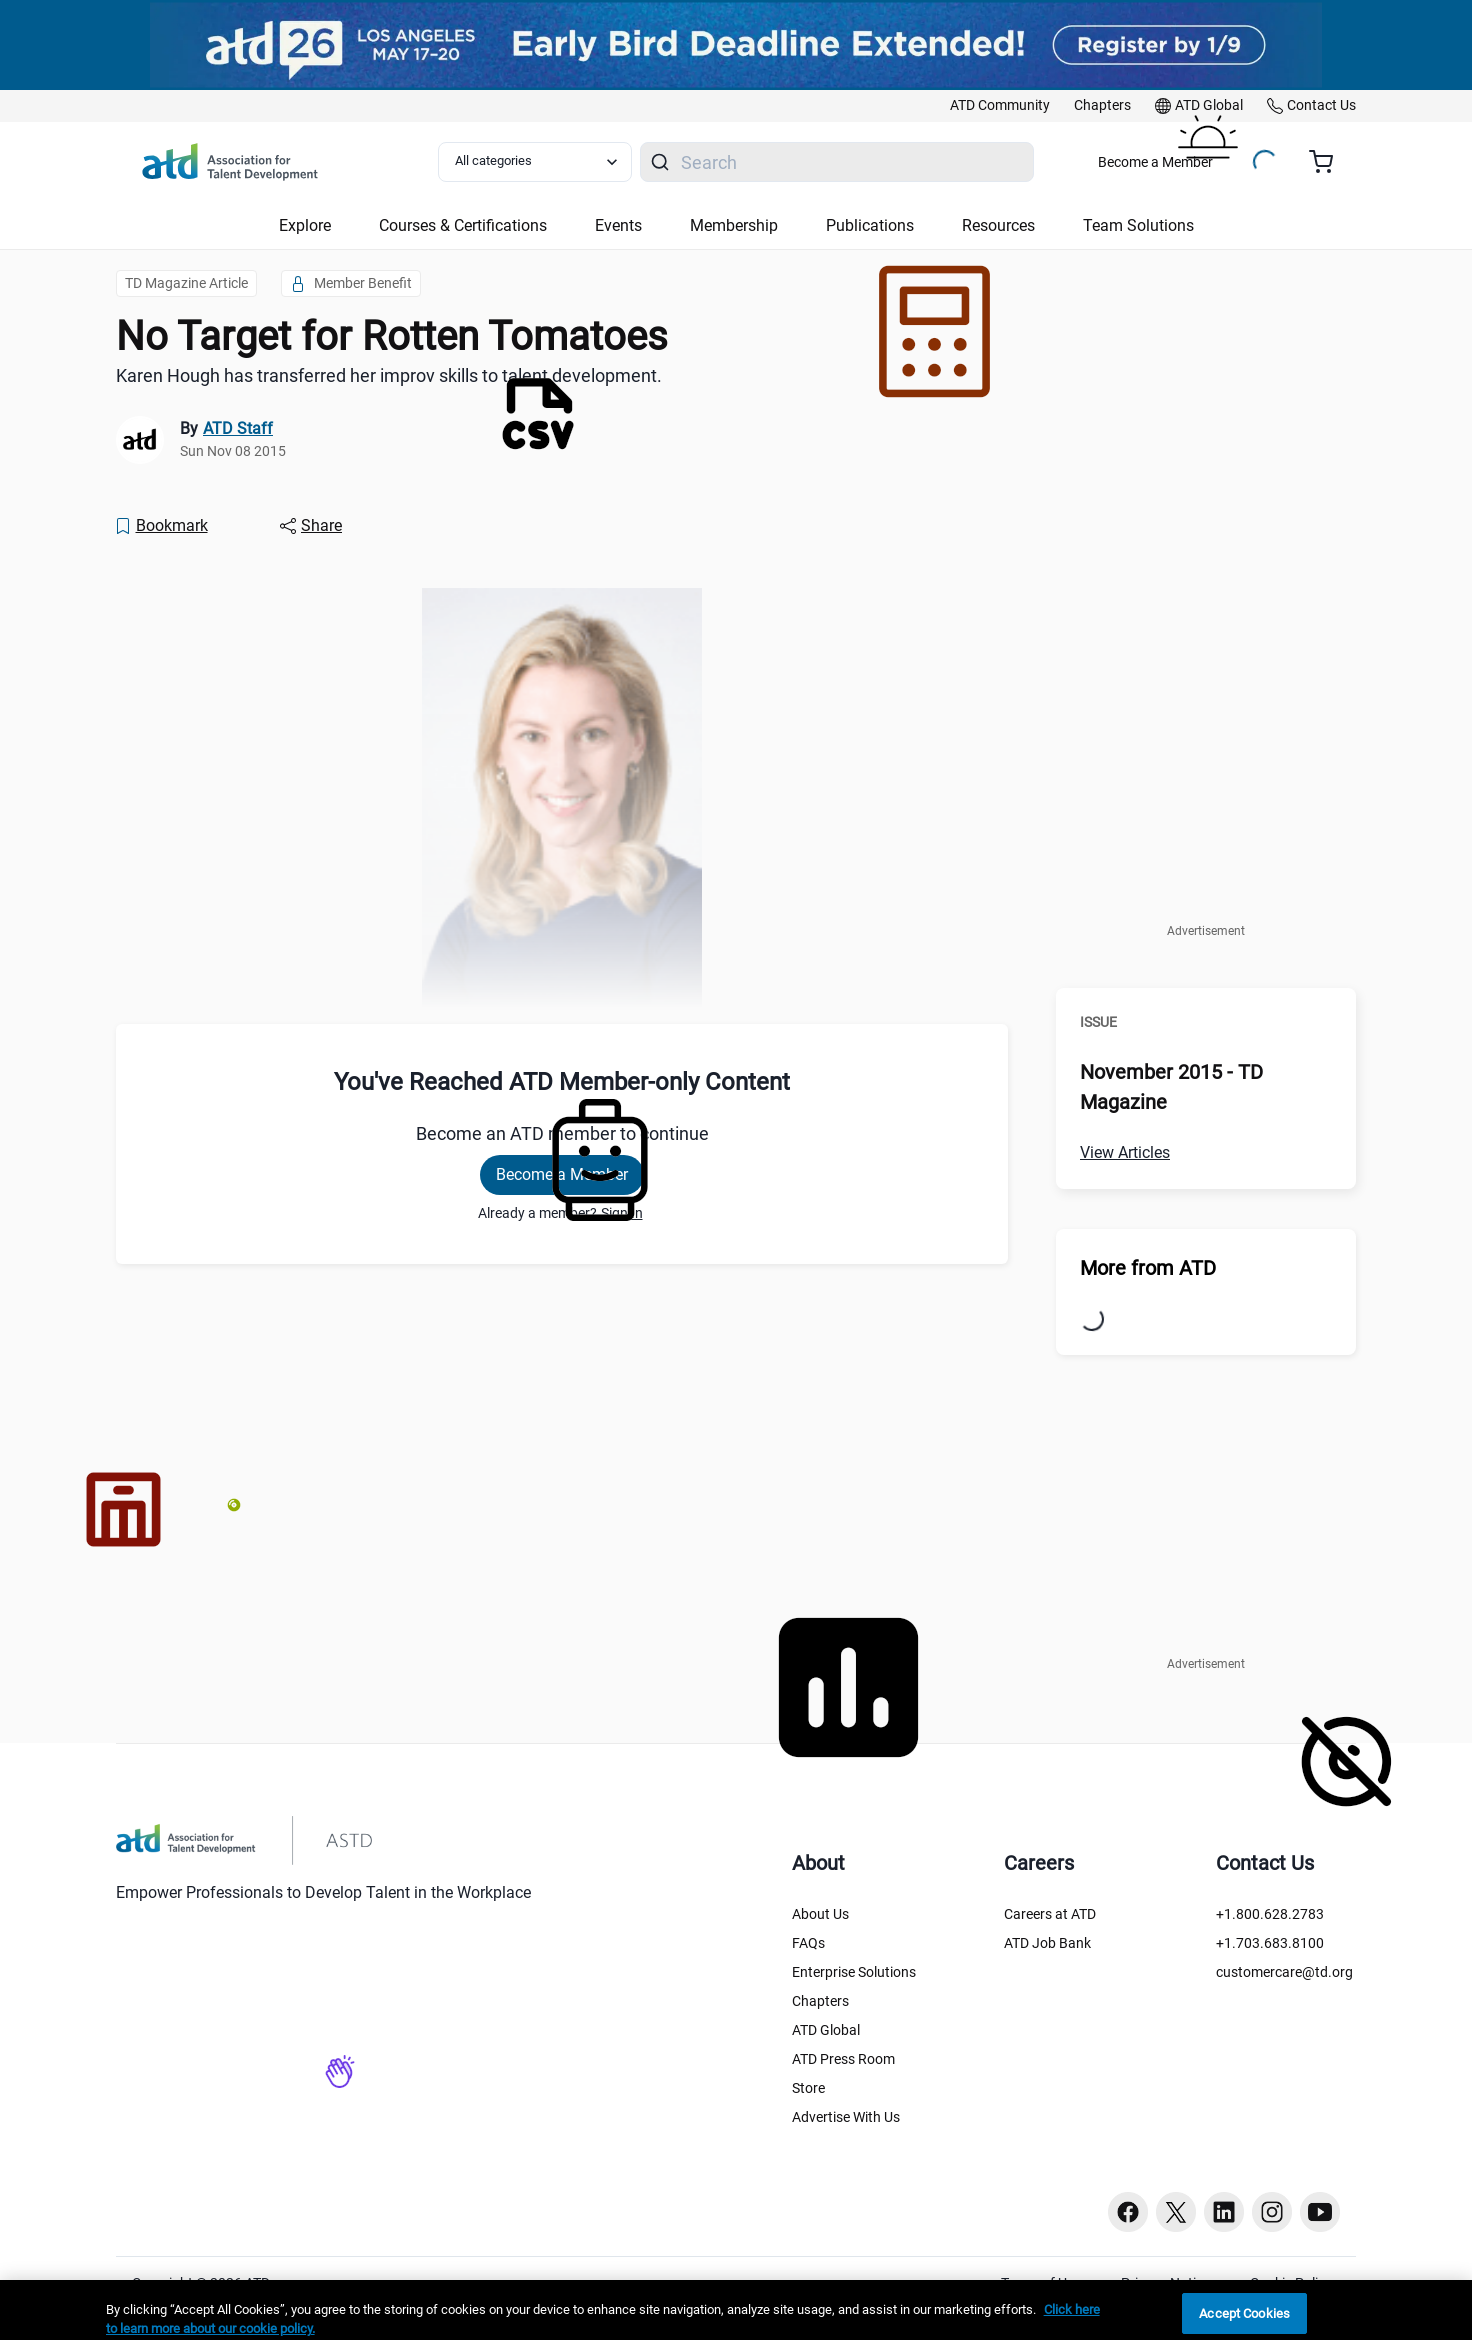  I want to click on indicates elevator access or location, so click(123, 1509).